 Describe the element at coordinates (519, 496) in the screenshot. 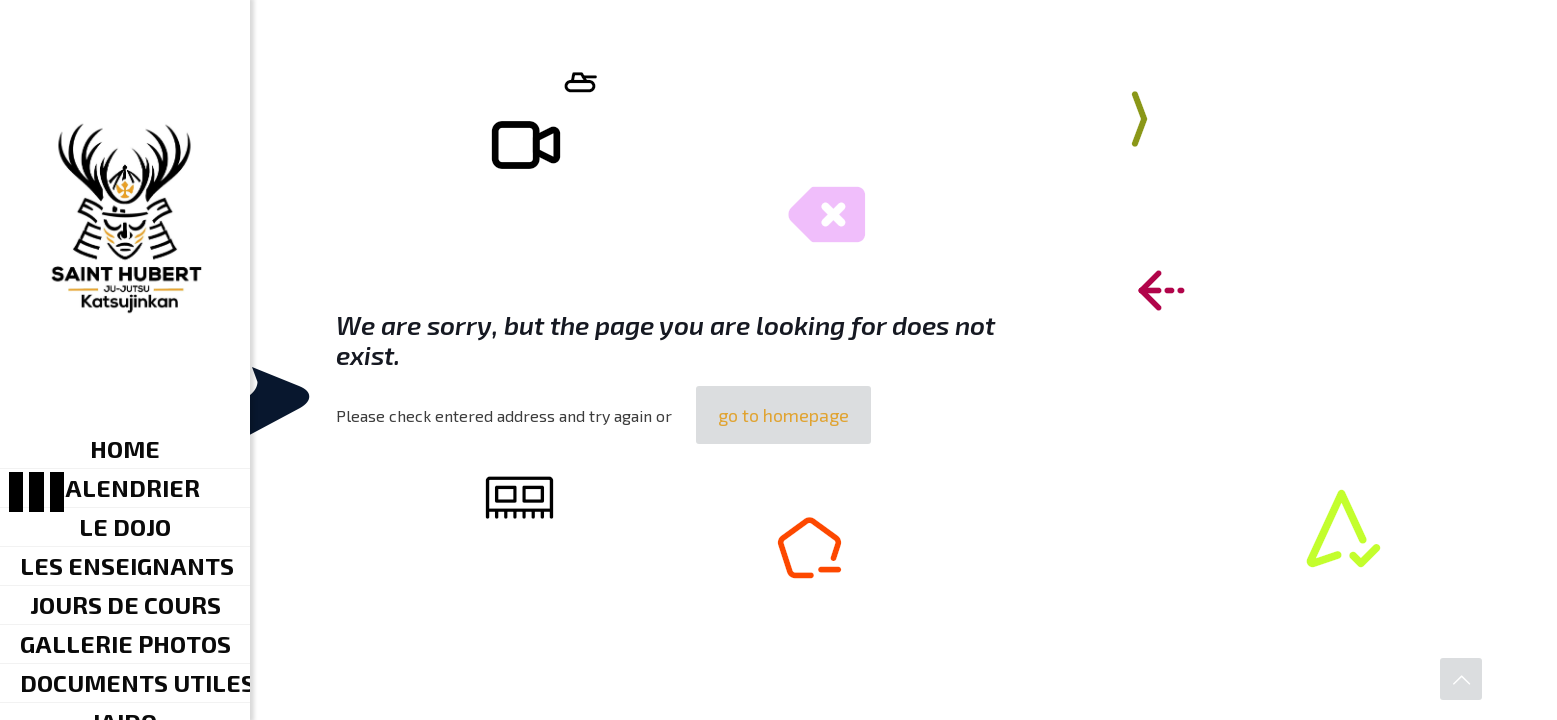

I see `view device memory or RAM usage` at that location.